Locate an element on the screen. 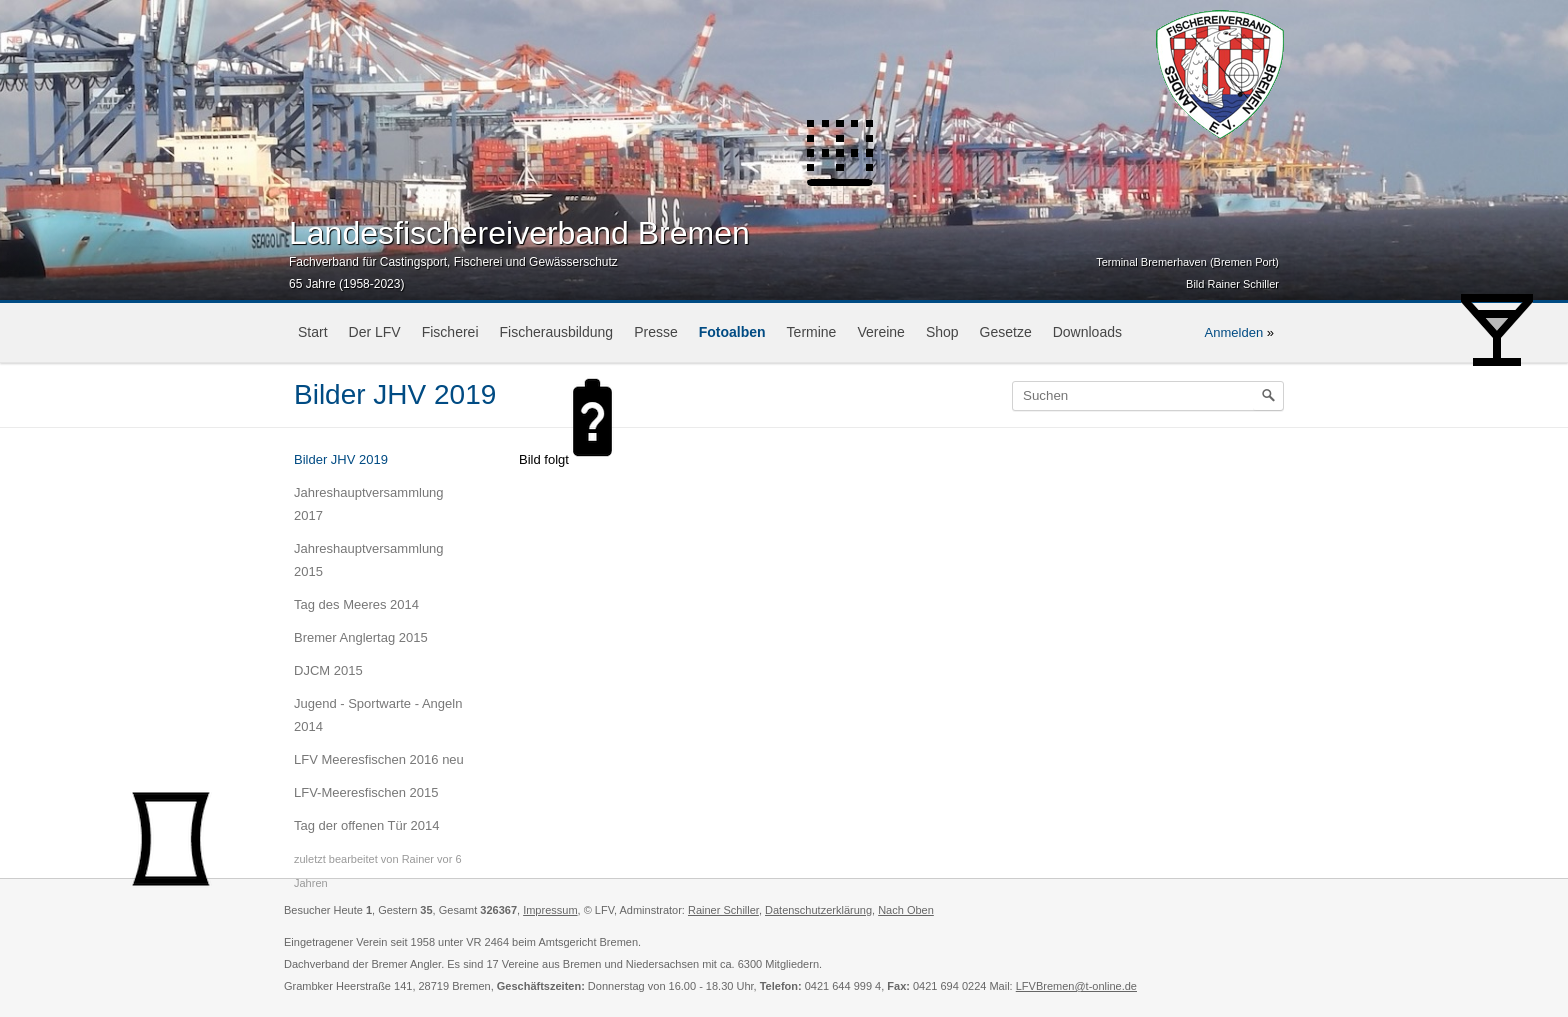  switch to vertical panorama capture mode is located at coordinates (171, 839).